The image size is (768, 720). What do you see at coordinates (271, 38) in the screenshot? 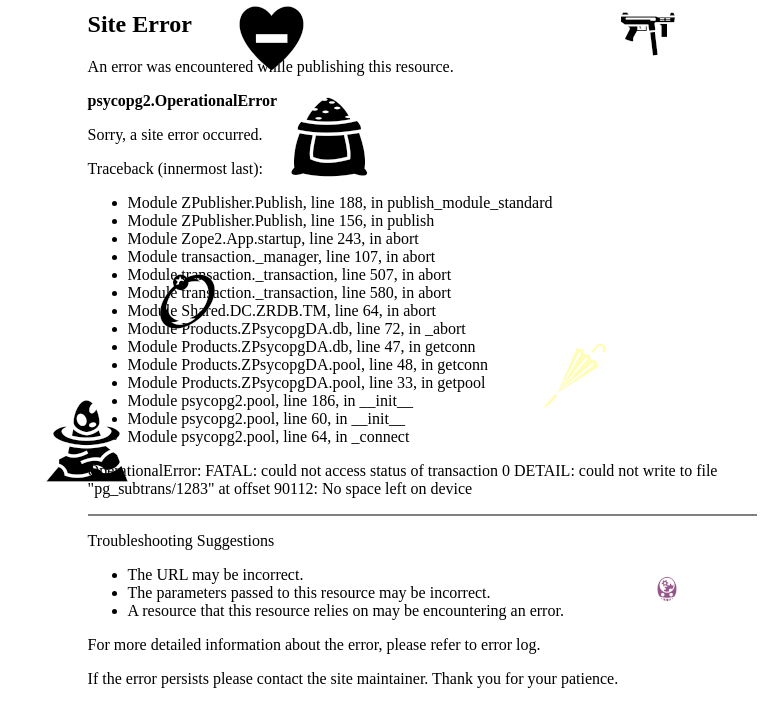
I see `remove from favorites` at bounding box center [271, 38].